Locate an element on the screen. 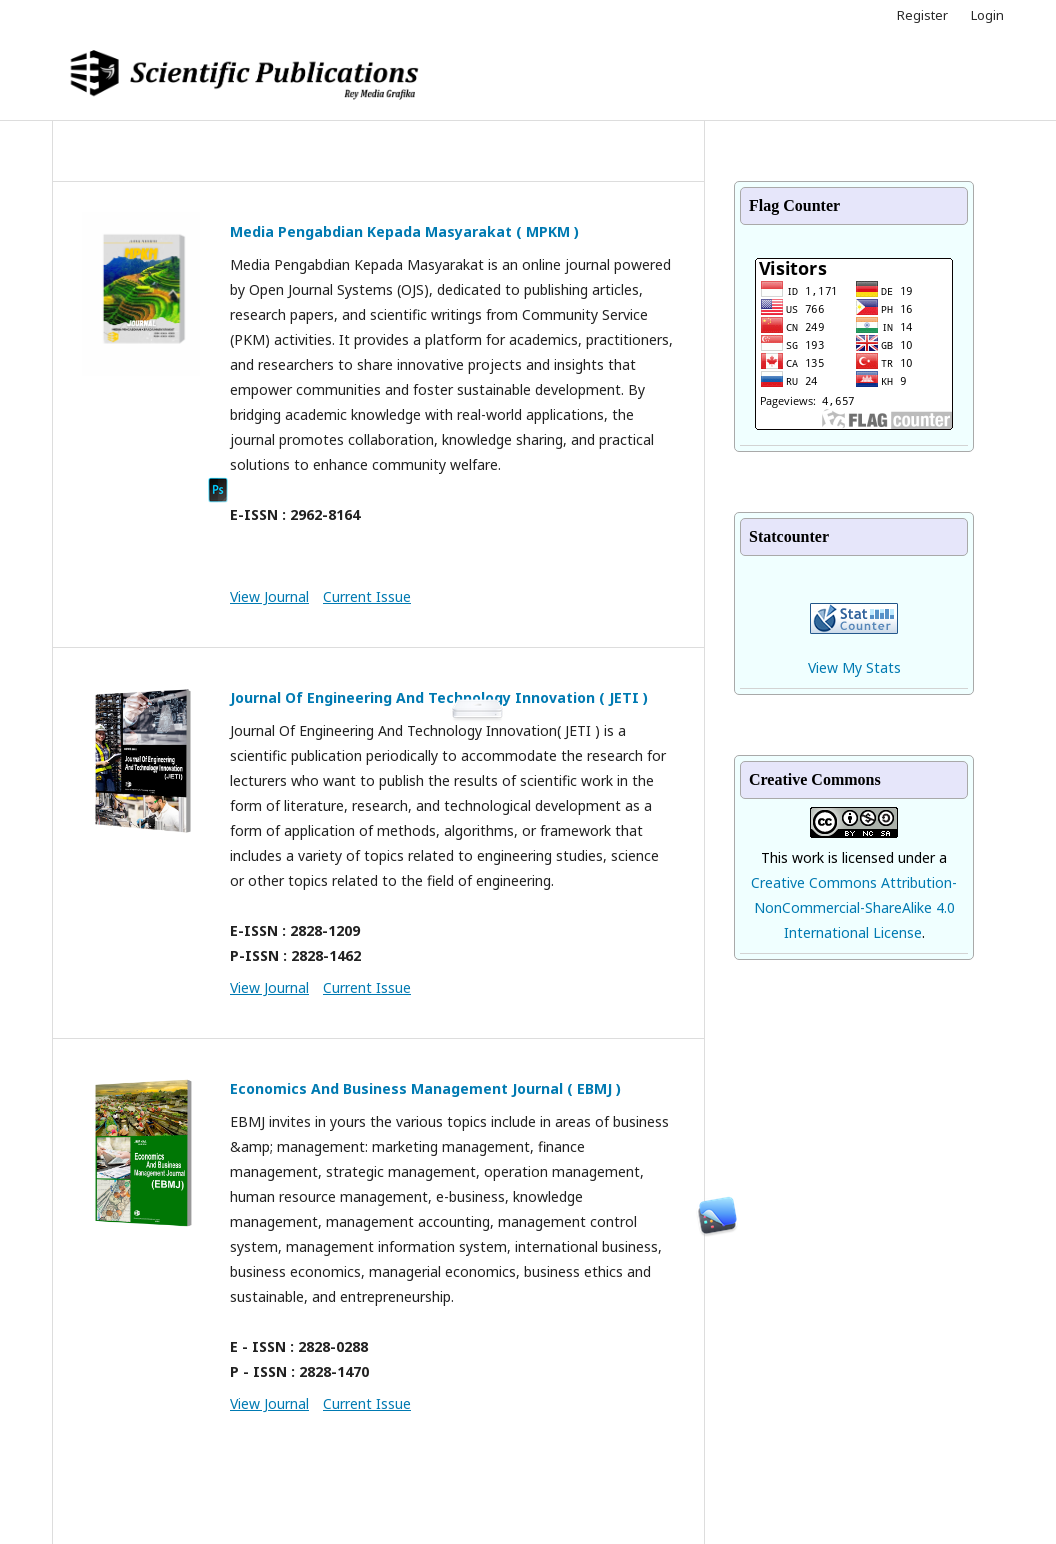 This screenshot has width=1056, height=1544. access screen capture or screenshot tool is located at coordinates (717, 1216).